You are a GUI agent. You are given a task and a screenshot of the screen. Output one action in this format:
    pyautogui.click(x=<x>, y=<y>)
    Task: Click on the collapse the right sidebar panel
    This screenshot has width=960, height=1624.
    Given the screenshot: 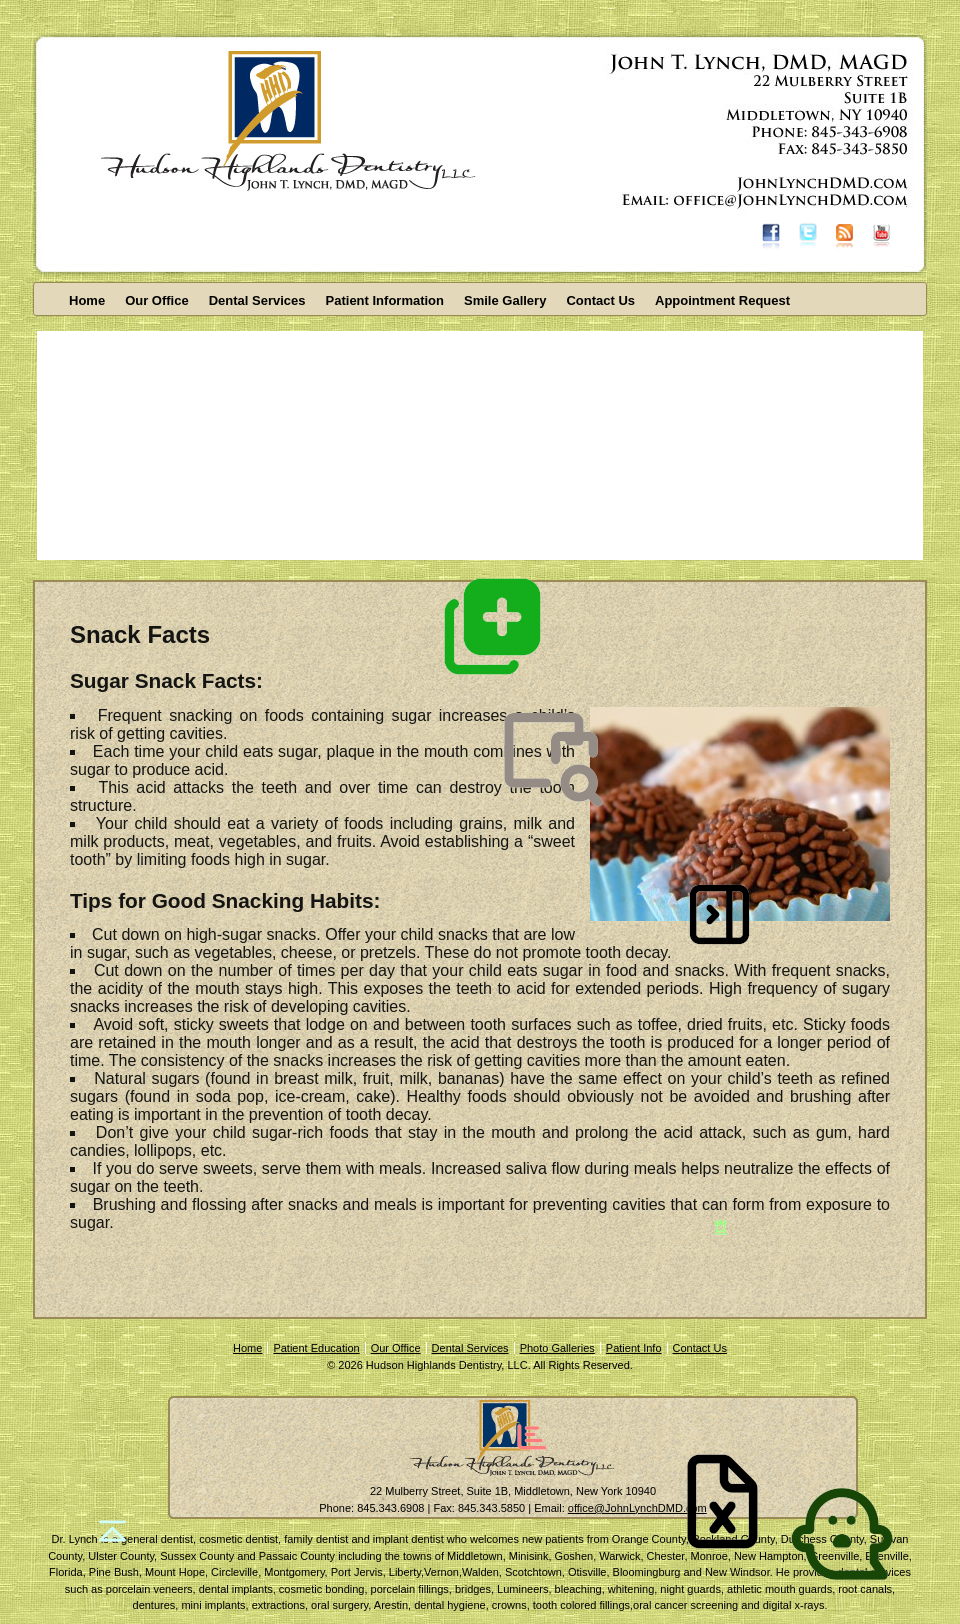 What is the action you would take?
    pyautogui.click(x=719, y=914)
    